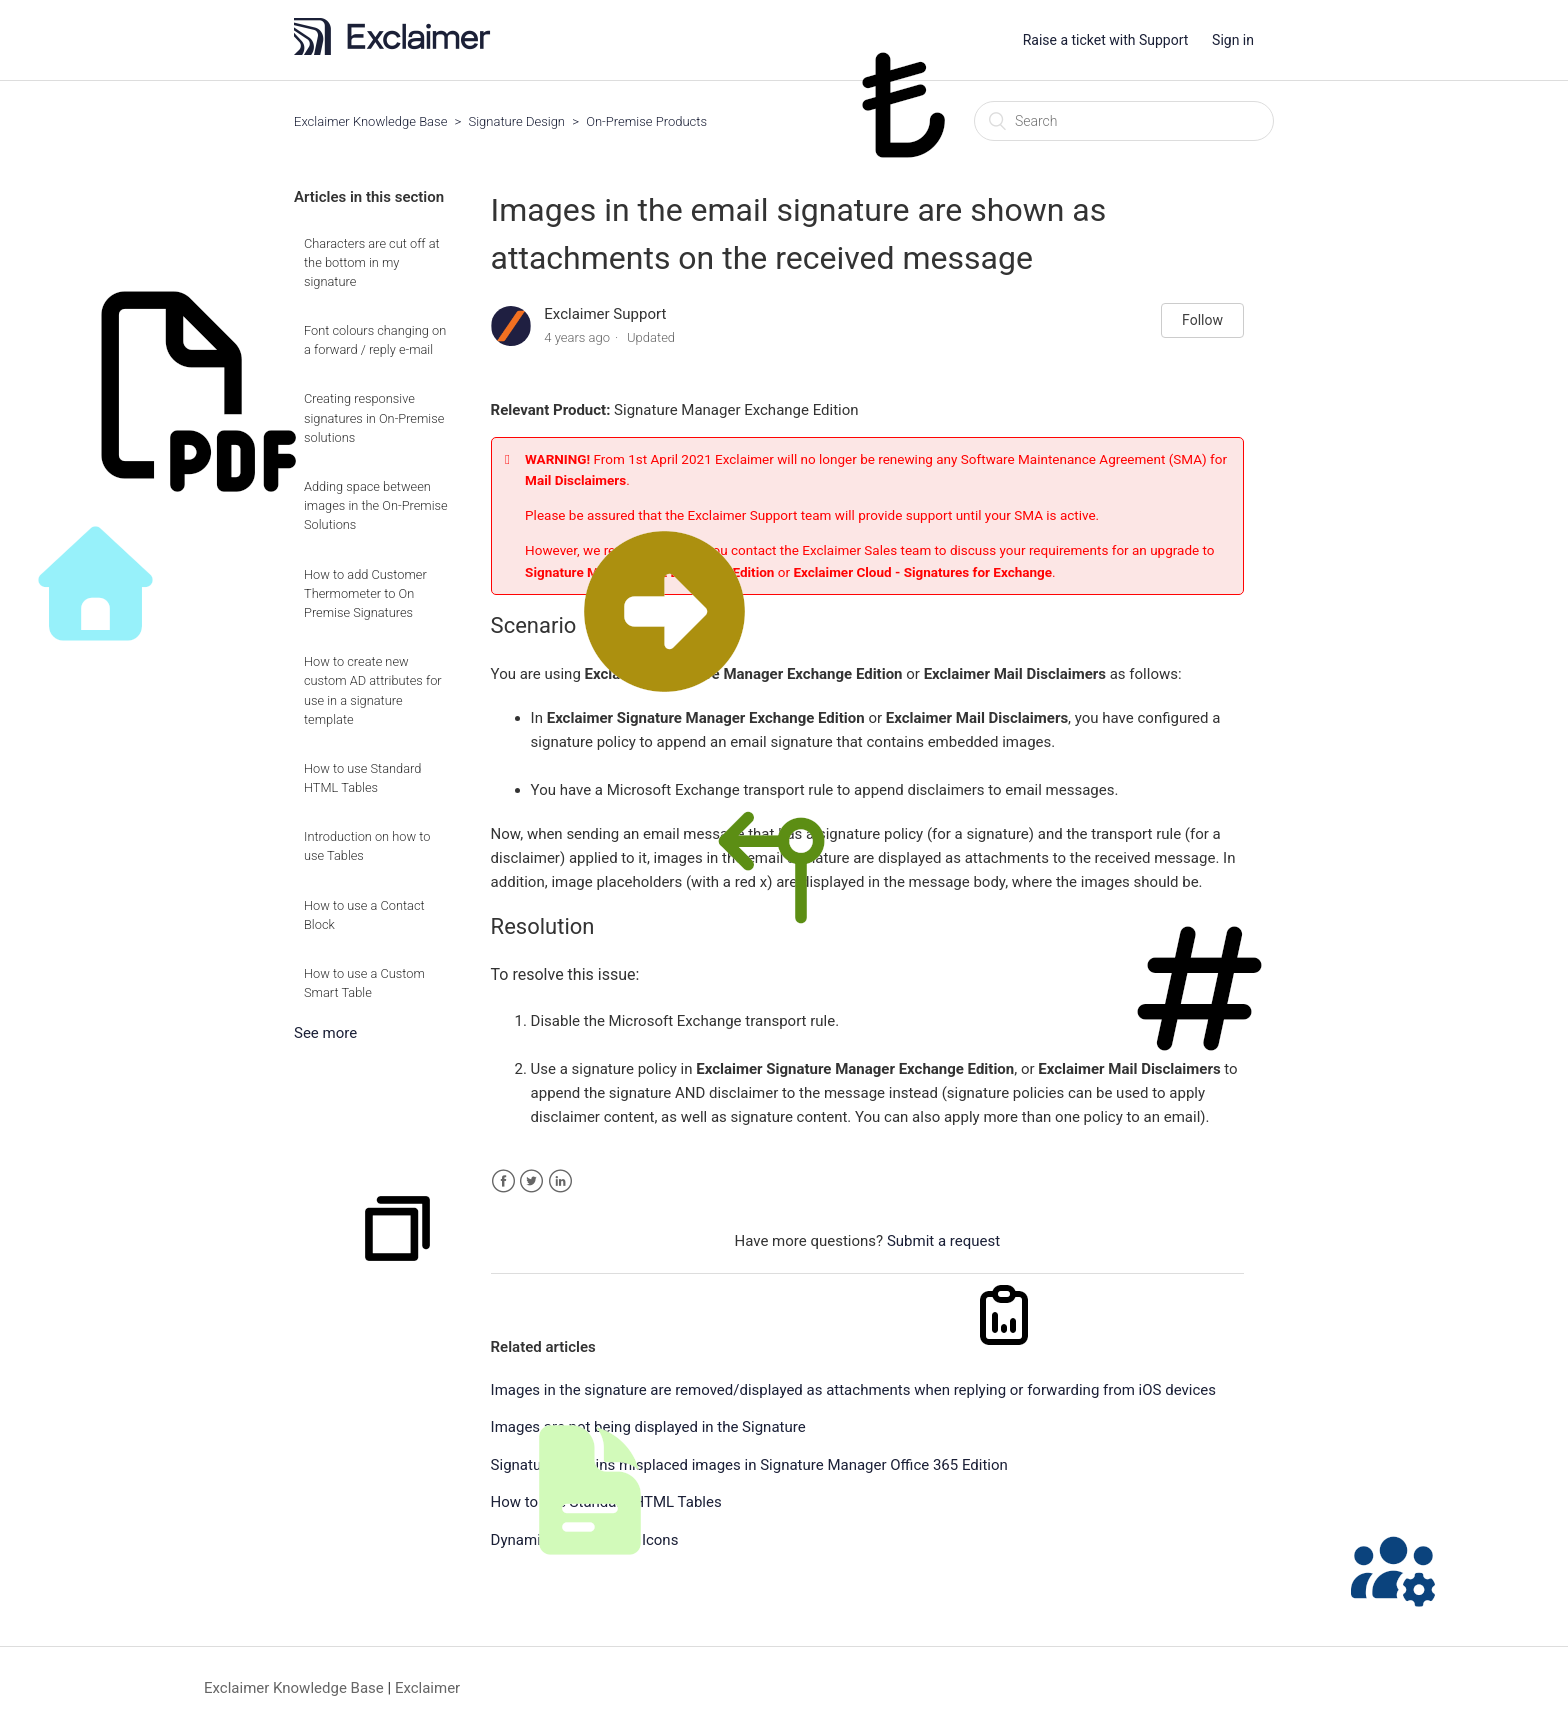 This screenshot has width=1568, height=1730. I want to click on manage user settings and permissions, so click(1393, 1568).